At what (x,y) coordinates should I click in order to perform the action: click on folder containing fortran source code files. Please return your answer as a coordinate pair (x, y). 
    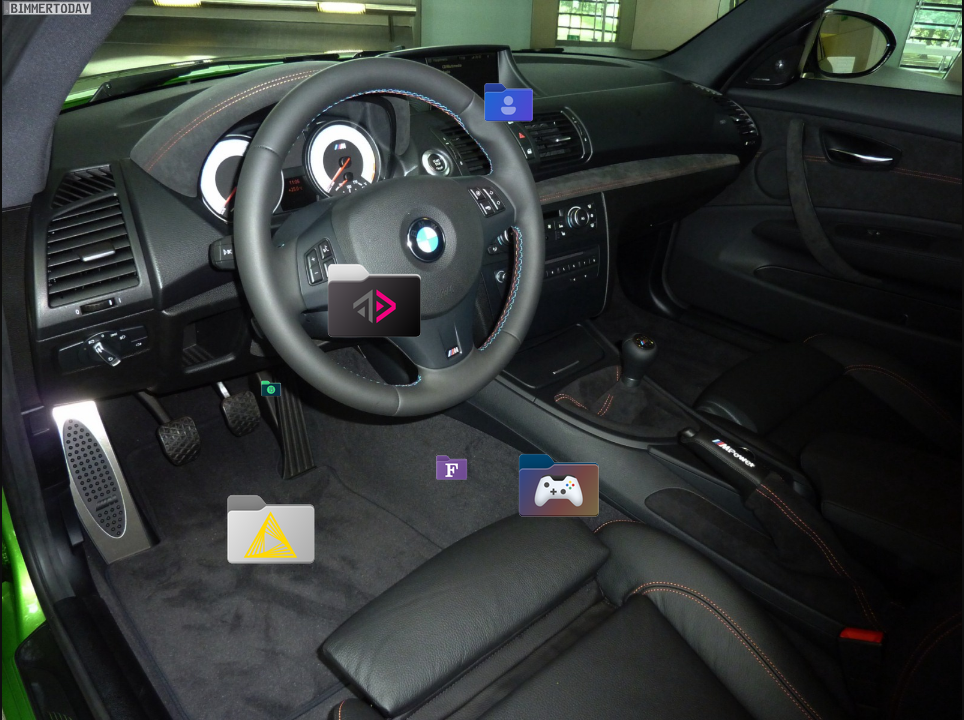
    Looking at the image, I should click on (451, 468).